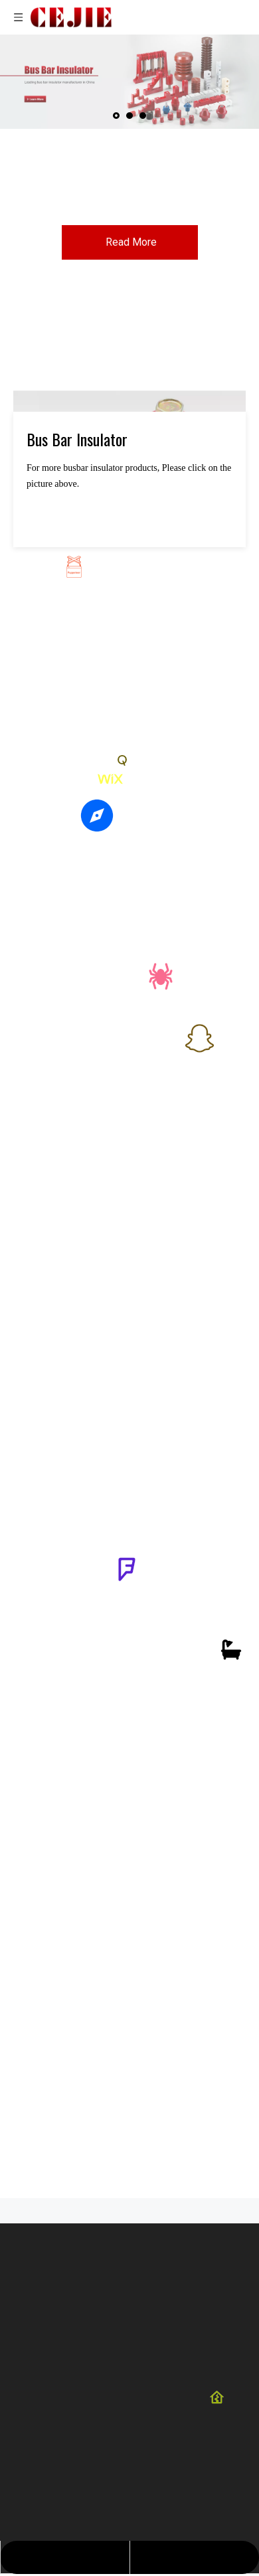 Image resolution: width=259 pixels, height=2576 pixels. I want to click on indicates bathroom amenities available, so click(231, 1650).